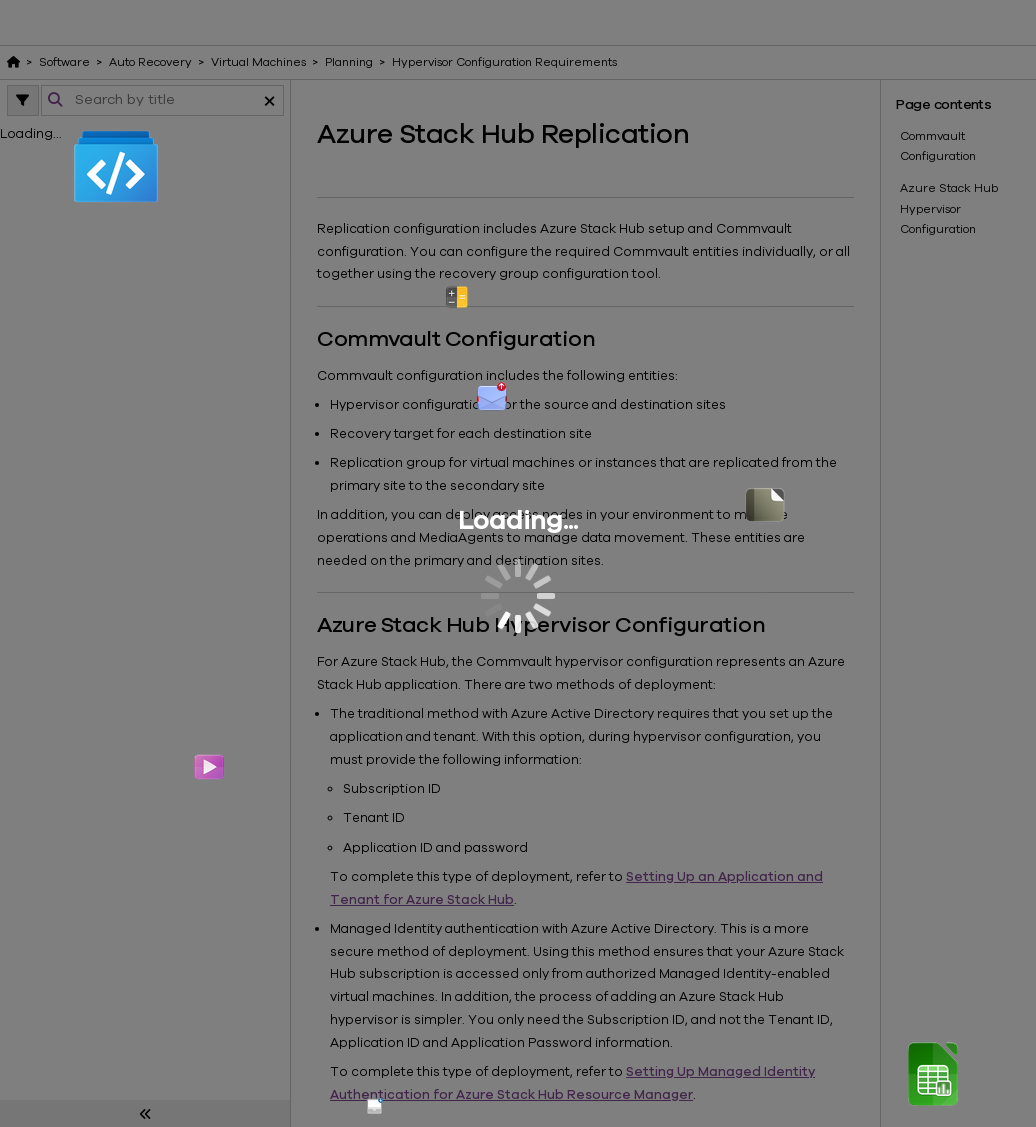 The height and width of the screenshot is (1127, 1036). Describe the element at coordinates (116, 168) in the screenshot. I see `open xaml application` at that location.